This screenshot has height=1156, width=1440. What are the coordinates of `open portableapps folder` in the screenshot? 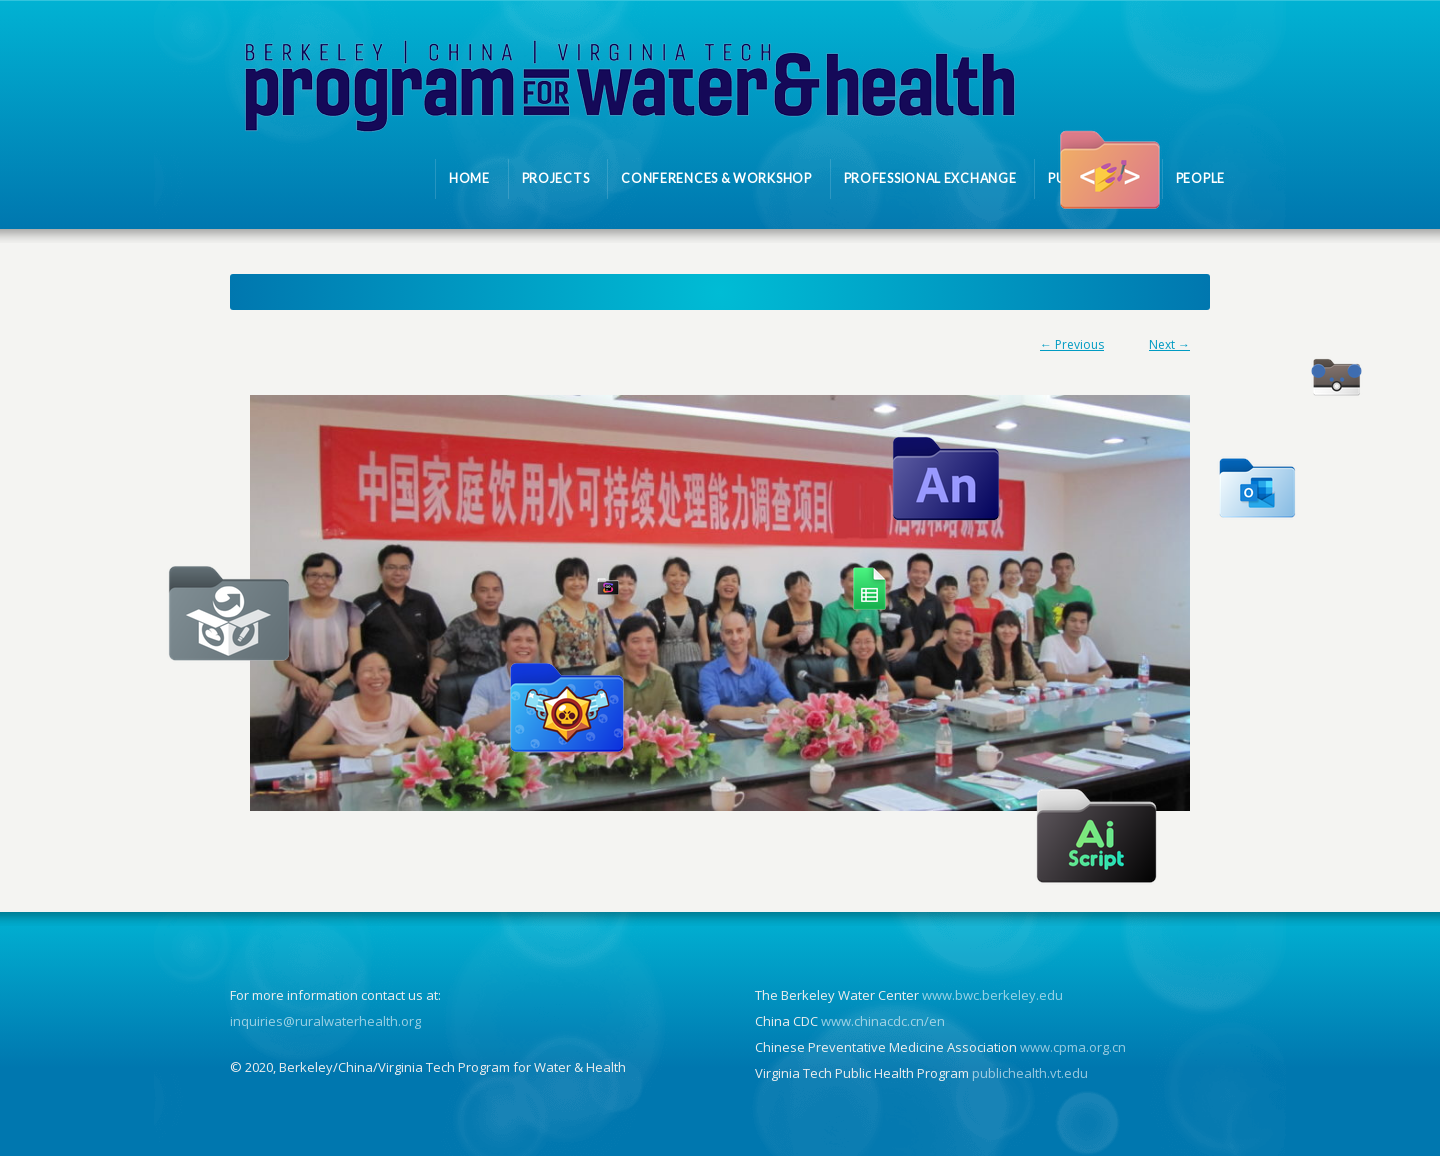 It's located at (228, 616).